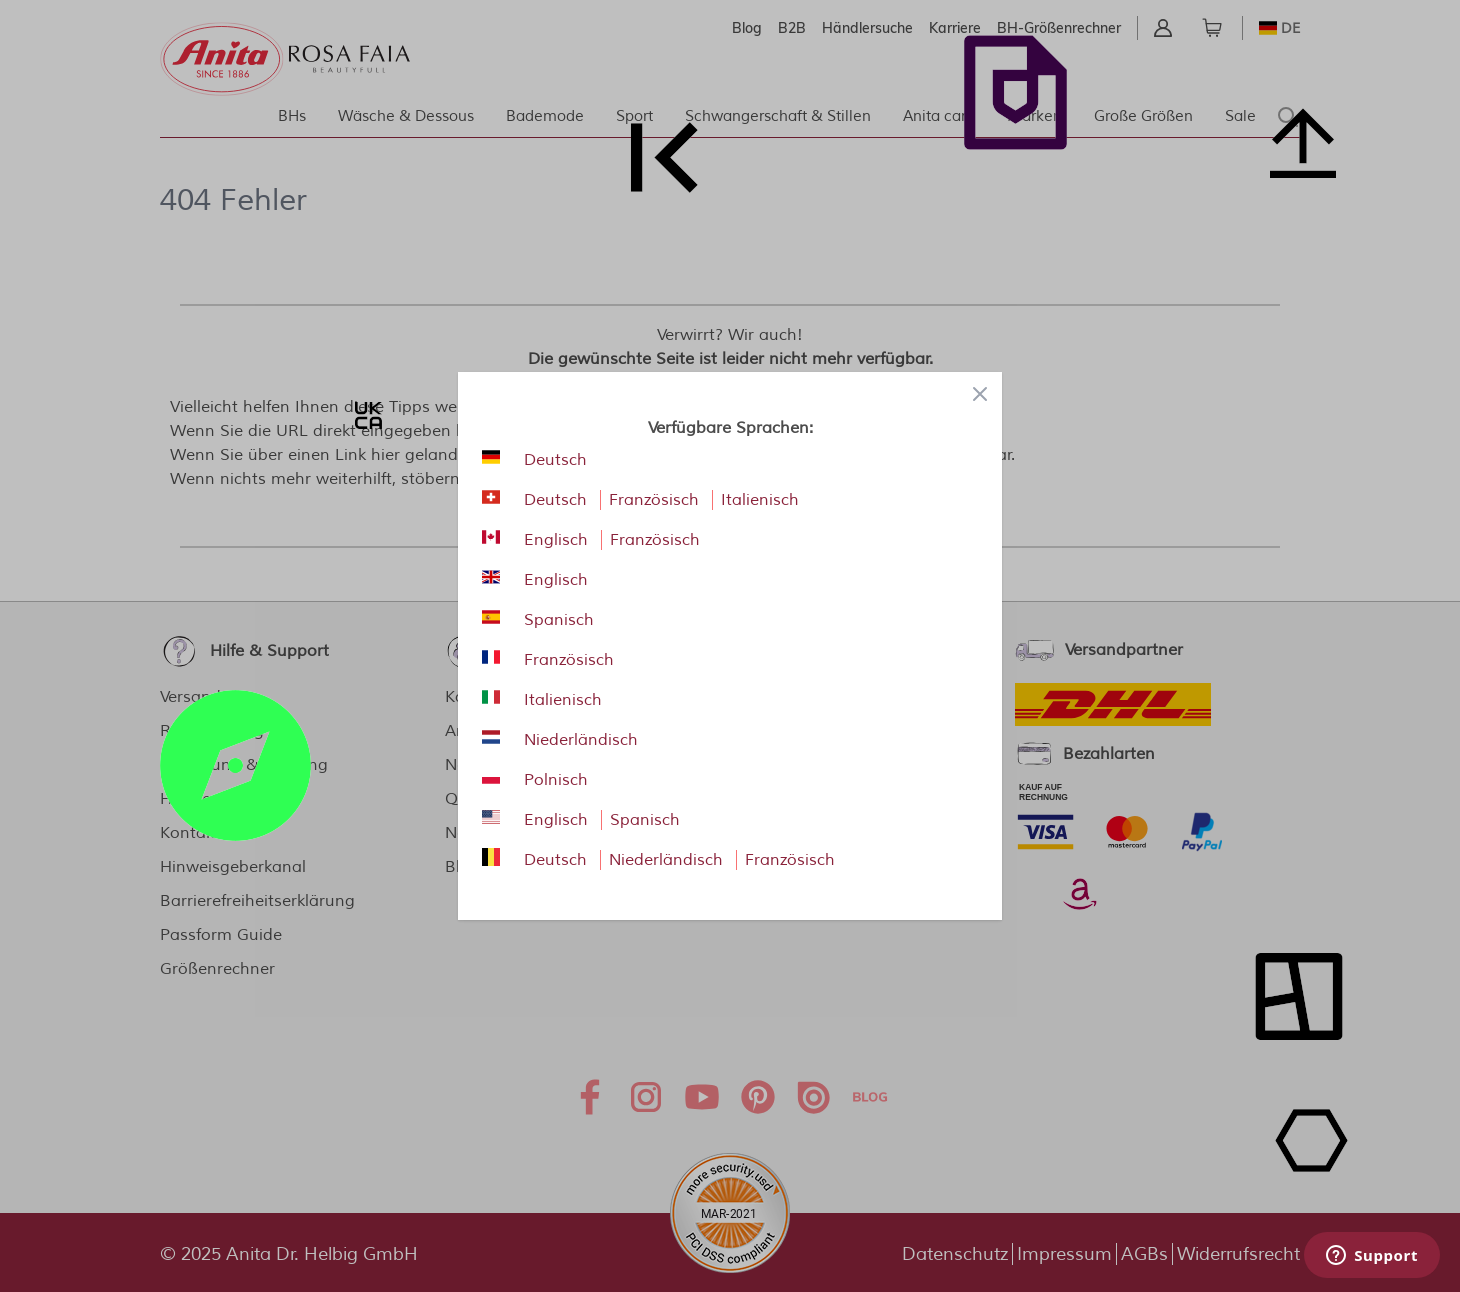  Describe the element at coordinates (1079, 892) in the screenshot. I see `open the Amazon app` at that location.